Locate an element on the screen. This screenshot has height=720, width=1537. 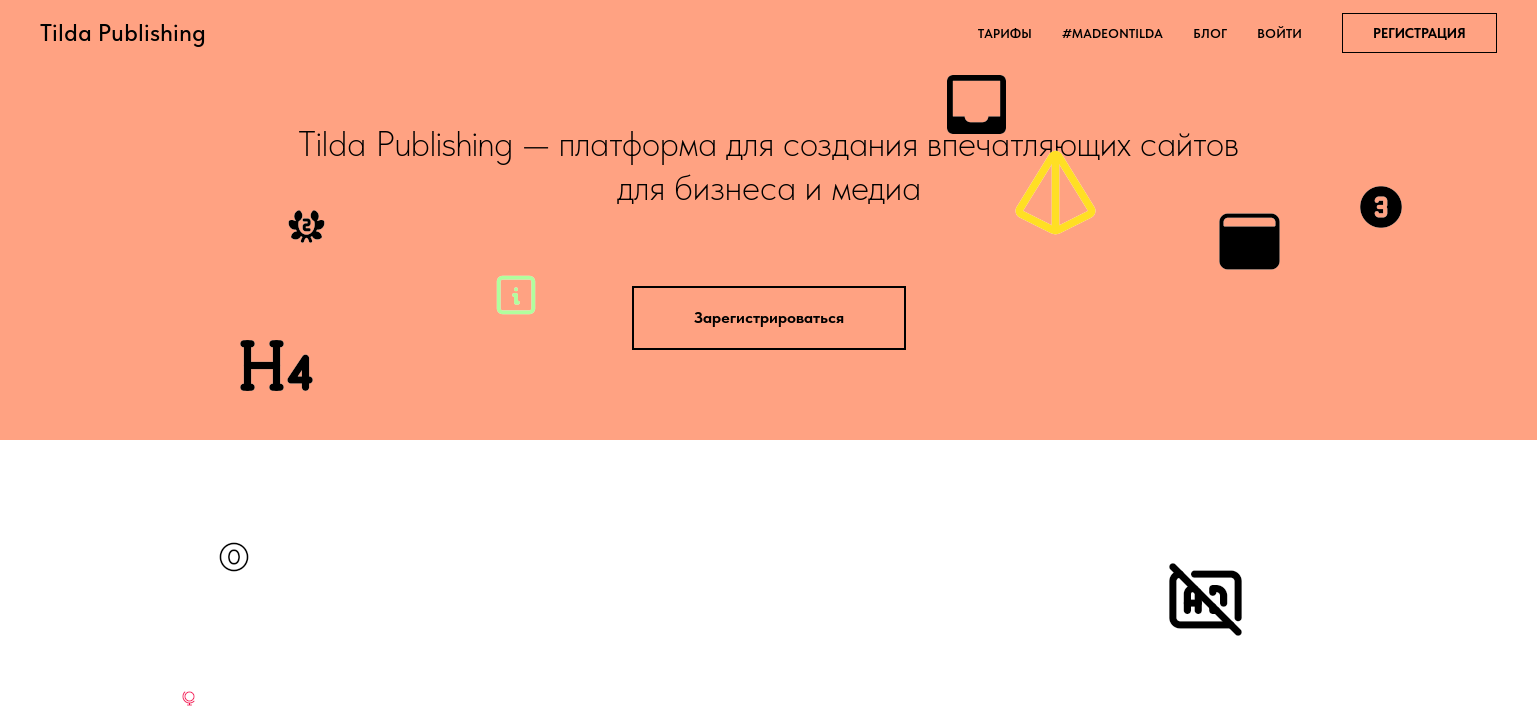
view 3D model or object is located at coordinates (1055, 192).